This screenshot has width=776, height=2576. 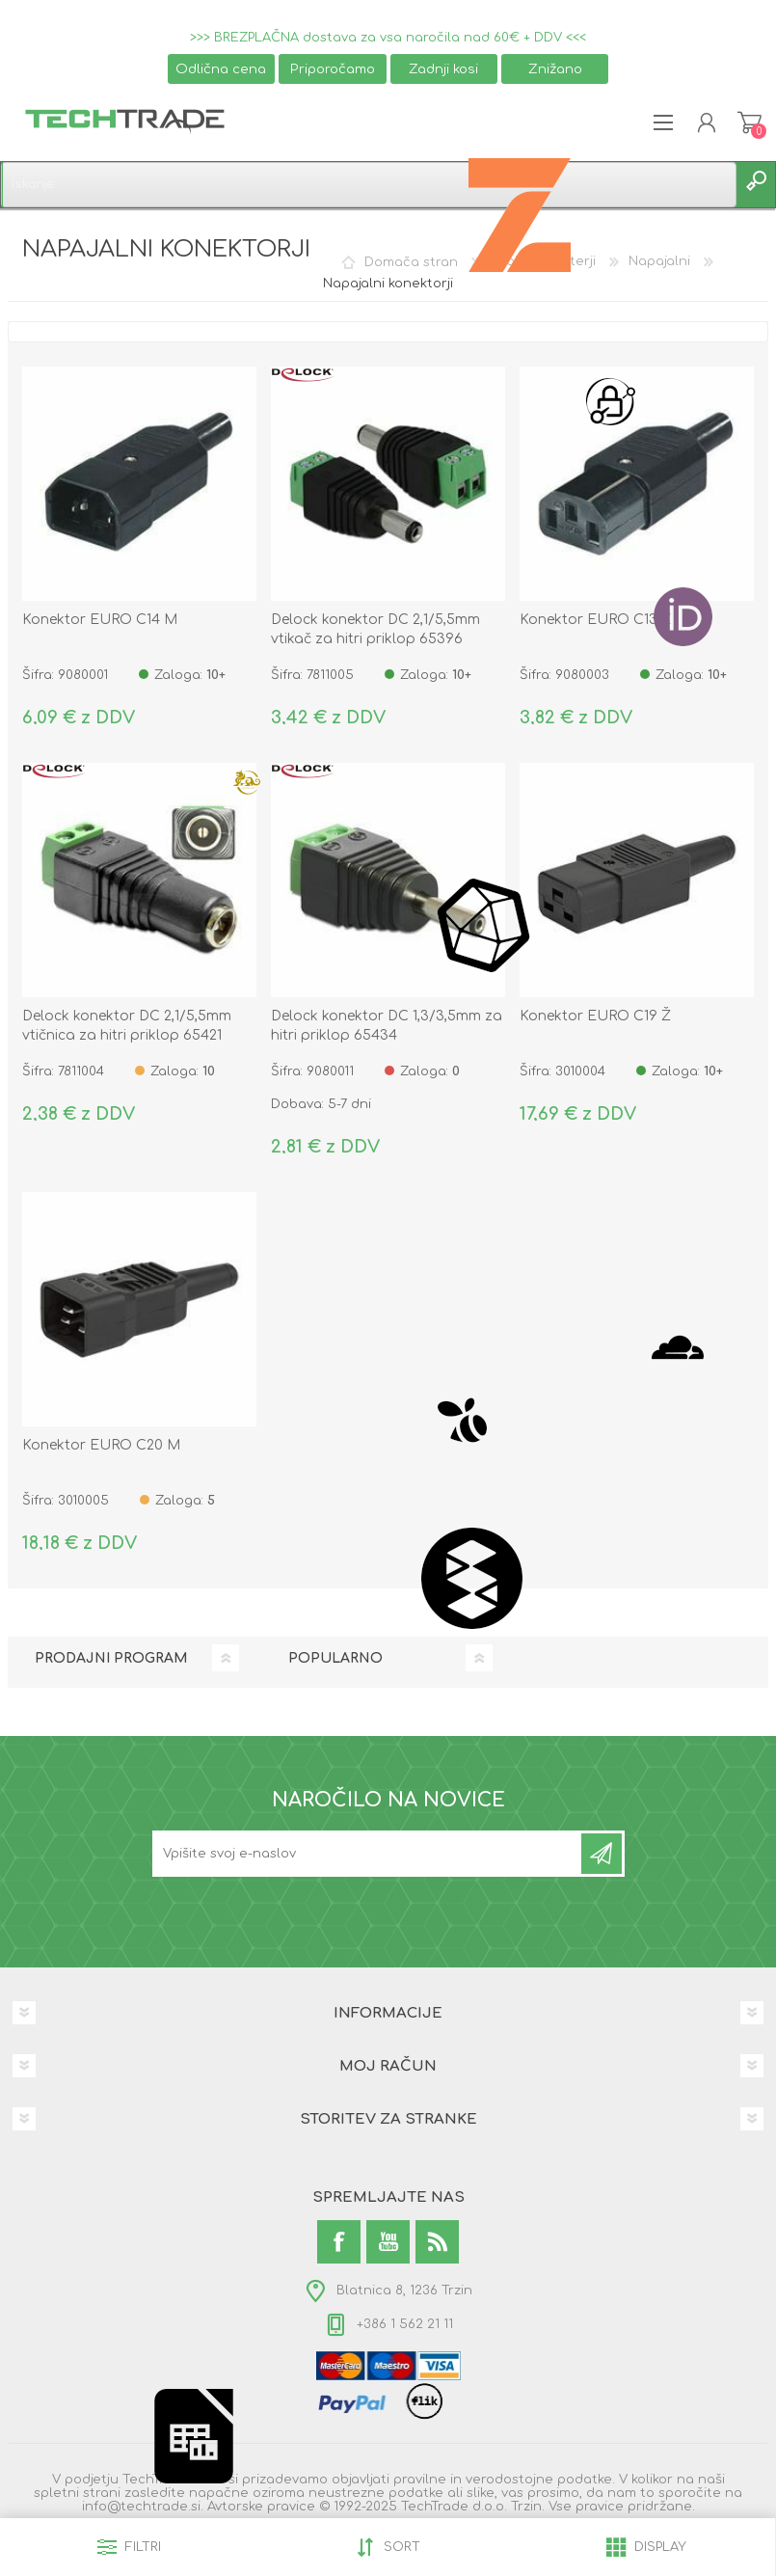 I want to click on Apache Kylin project logo, so click(x=247, y=782).